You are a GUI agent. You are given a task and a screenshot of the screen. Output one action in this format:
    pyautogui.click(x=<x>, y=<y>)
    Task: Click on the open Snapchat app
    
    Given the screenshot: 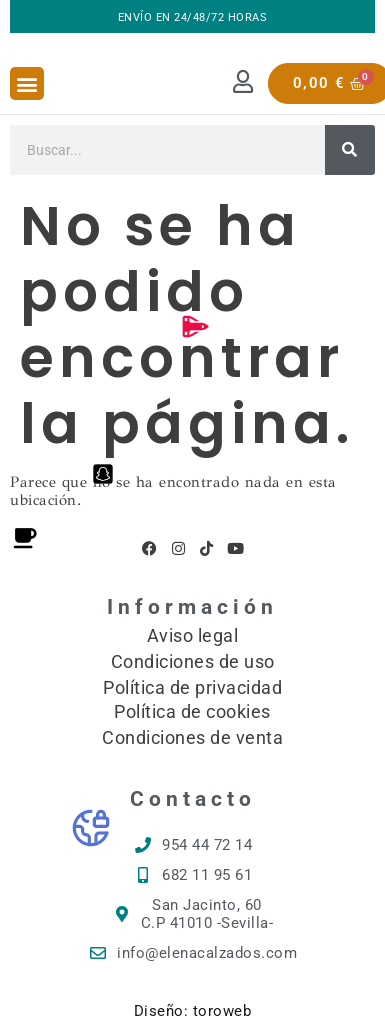 What is the action you would take?
    pyautogui.click(x=103, y=474)
    